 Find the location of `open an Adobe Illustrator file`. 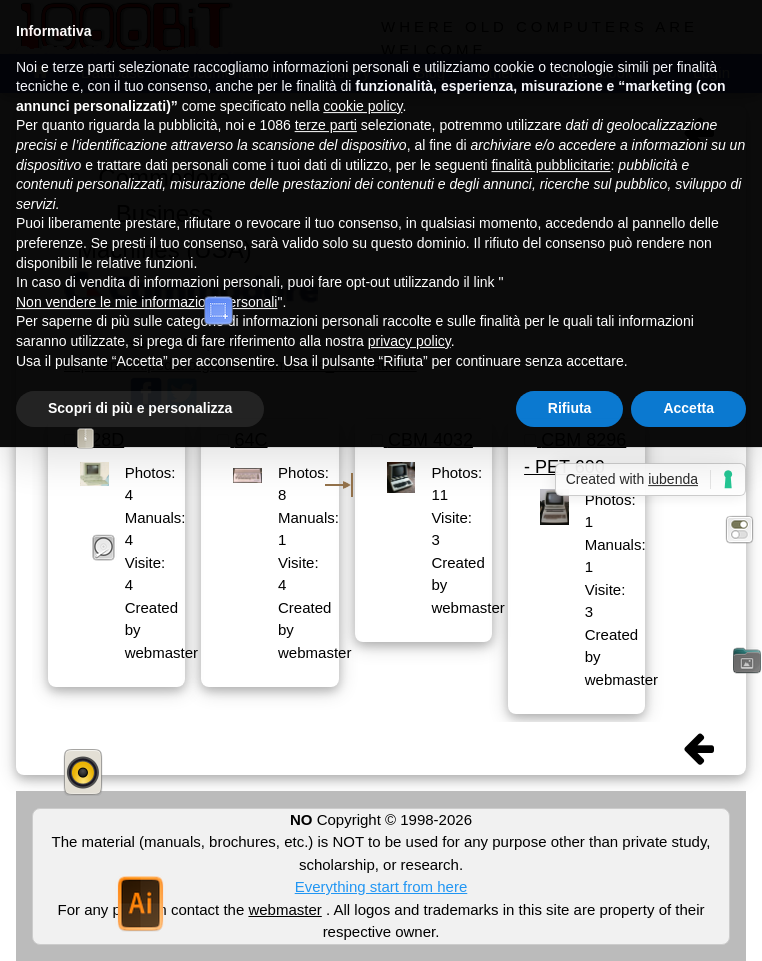

open an Adobe Illustrator file is located at coordinates (140, 903).